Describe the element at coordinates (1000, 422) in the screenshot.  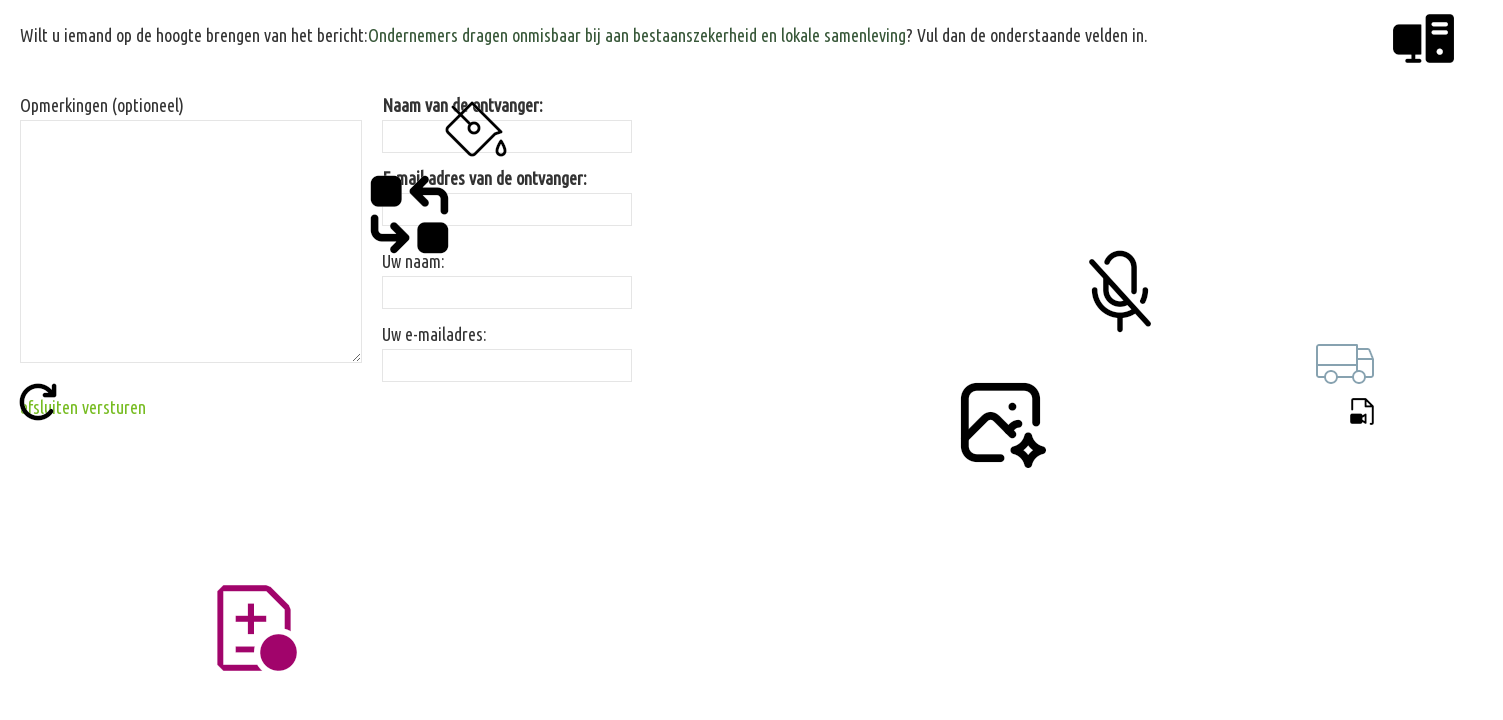
I see `enhance photo with AI or magic effects` at that location.